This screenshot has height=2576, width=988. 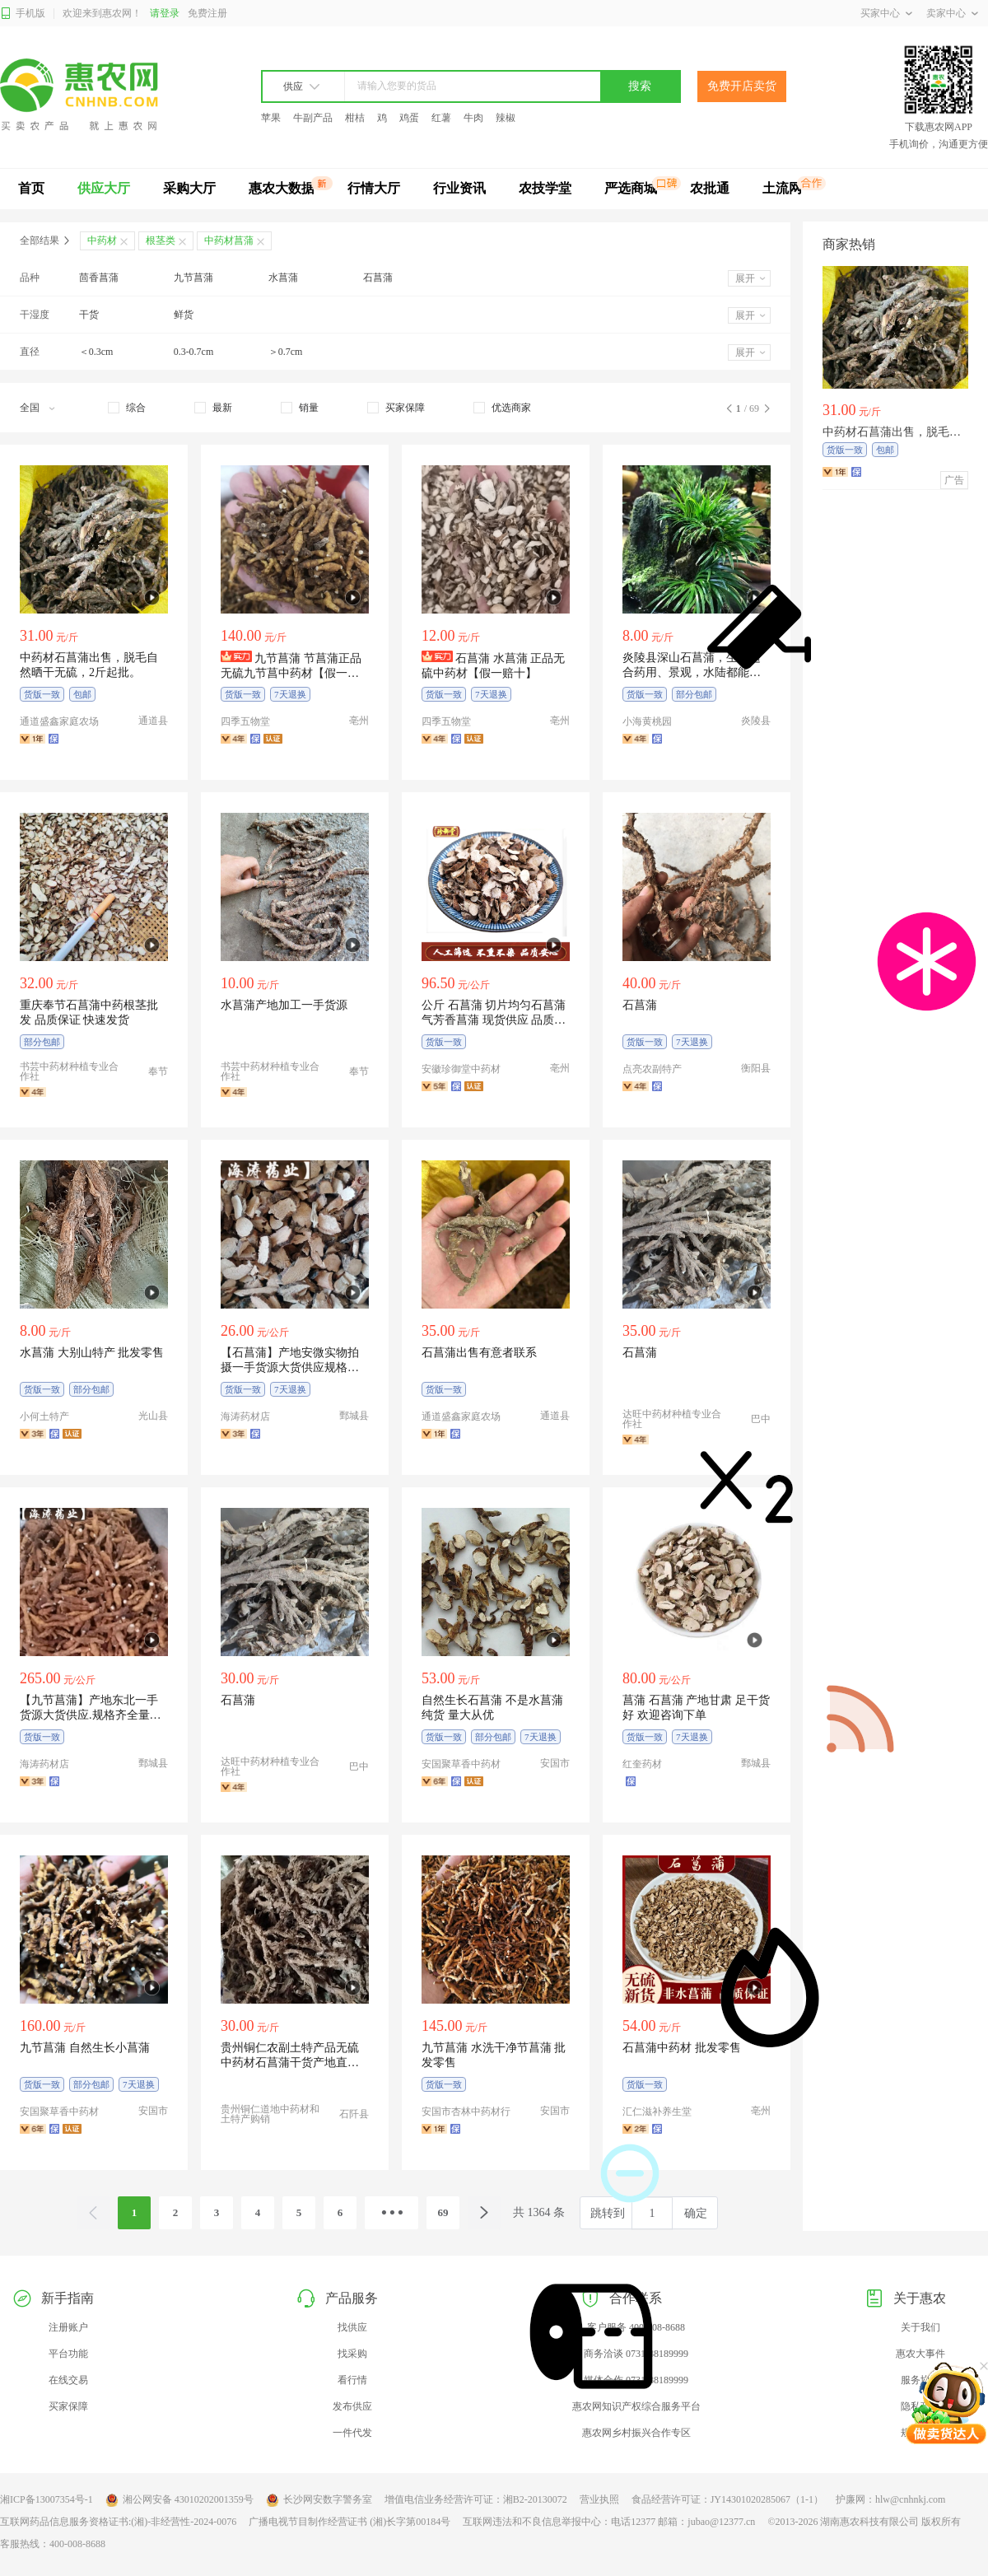 What do you see at coordinates (741, 1485) in the screenshot?
I see `format text as subscript` at bounding box center [741, 1485].